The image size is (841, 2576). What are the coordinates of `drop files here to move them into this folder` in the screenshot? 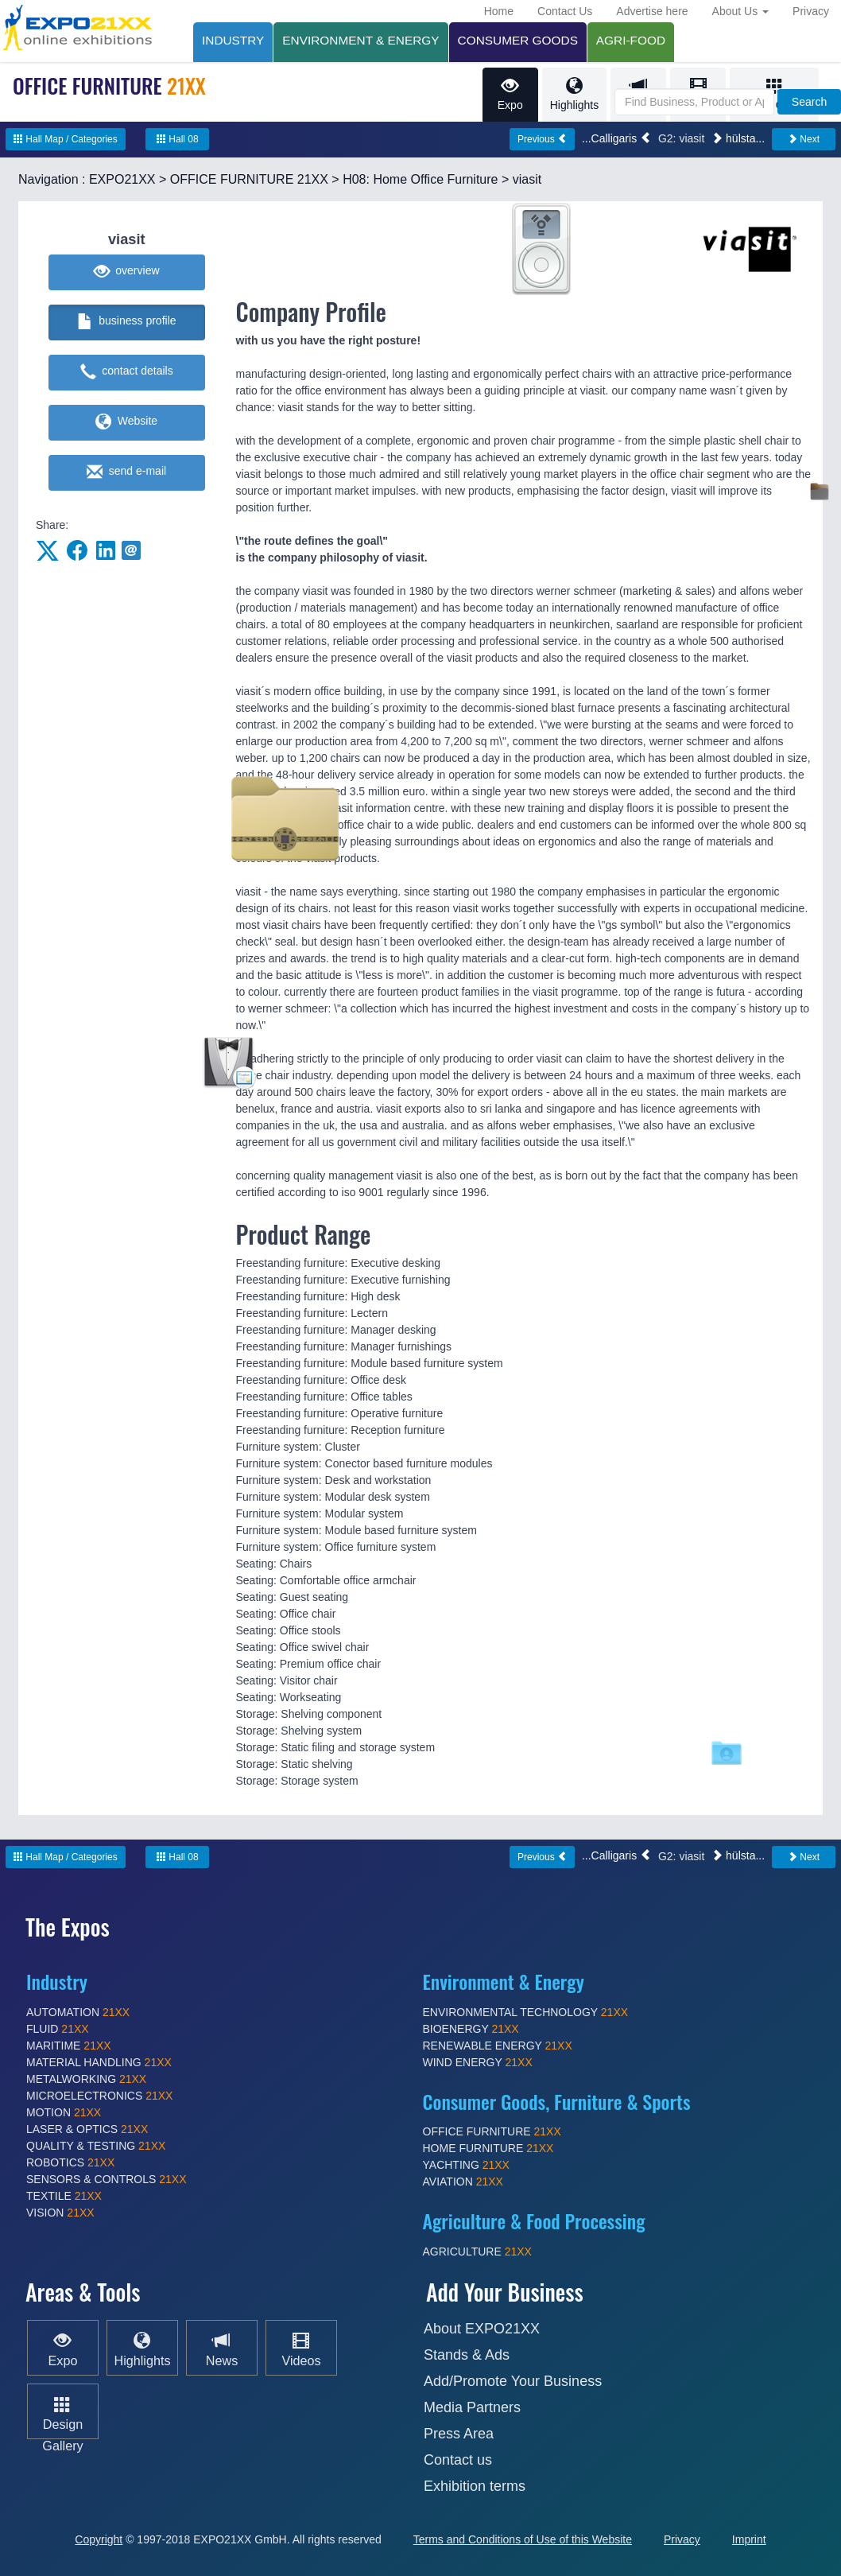 It's located at (820, 491).